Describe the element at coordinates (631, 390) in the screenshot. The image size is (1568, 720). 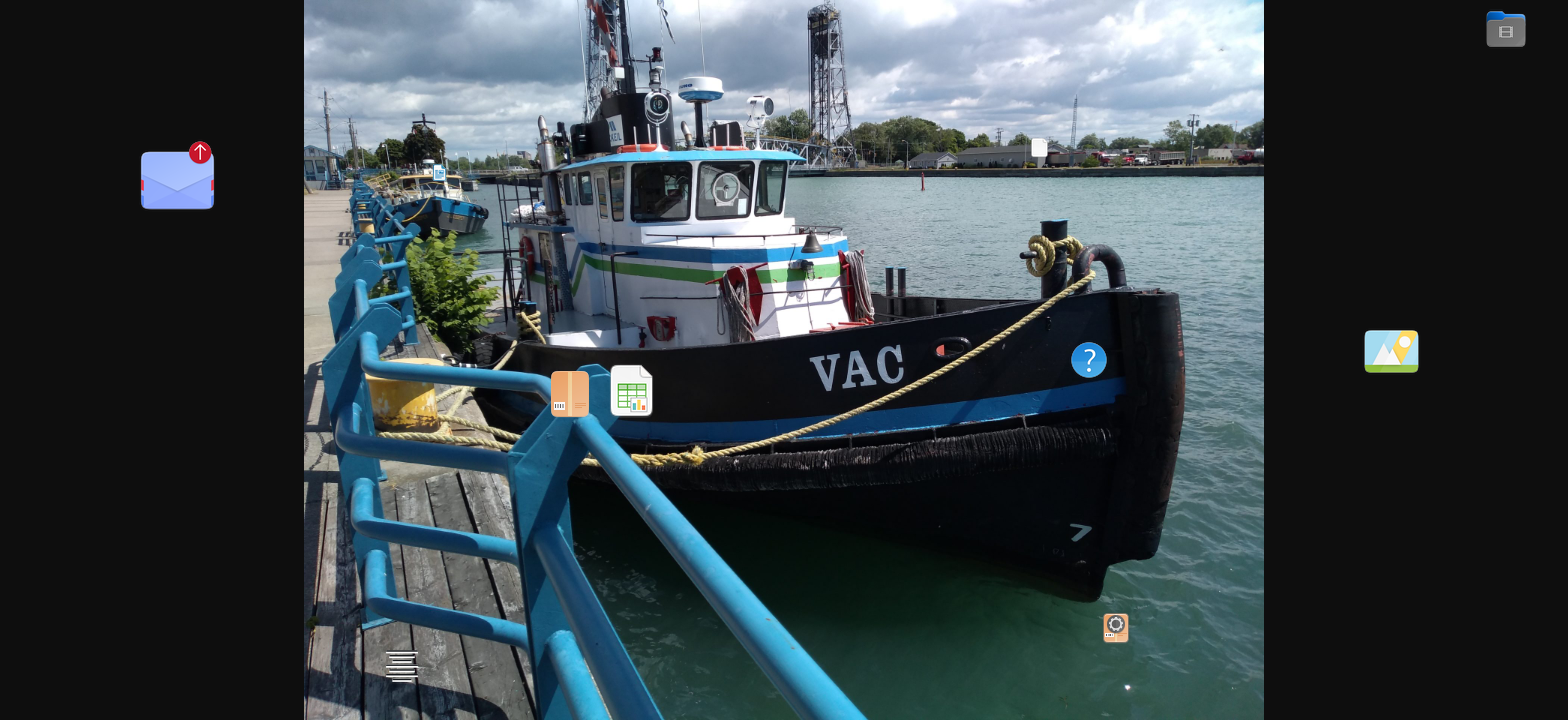
I see `spreadsheet file type indicator` at that location.